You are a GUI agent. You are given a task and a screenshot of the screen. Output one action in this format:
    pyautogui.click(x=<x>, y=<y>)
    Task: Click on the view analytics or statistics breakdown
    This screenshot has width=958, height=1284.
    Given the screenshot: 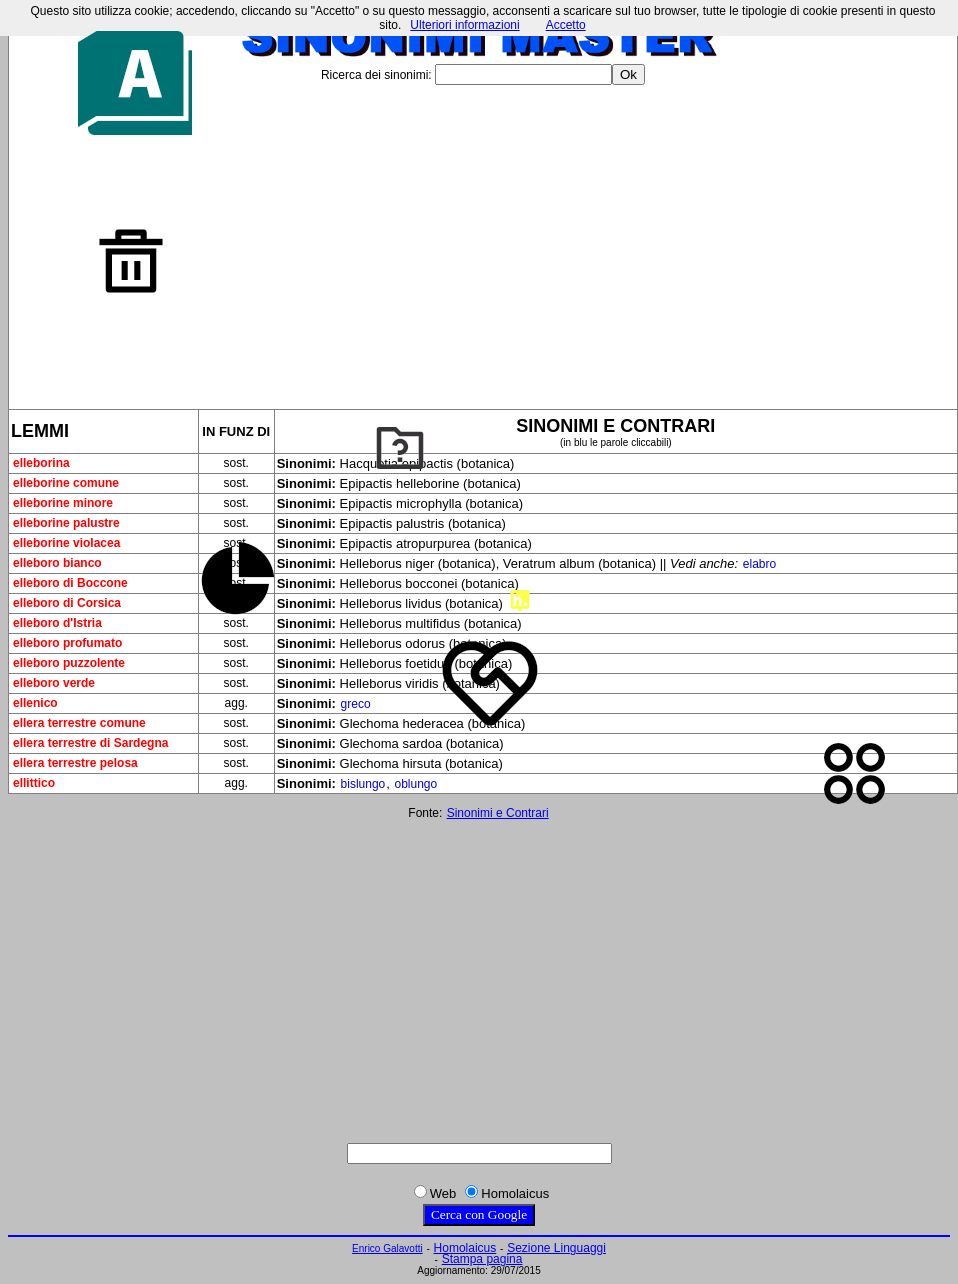 What is the action you would take?
    pyautogui.click(x=235, y=580)
    